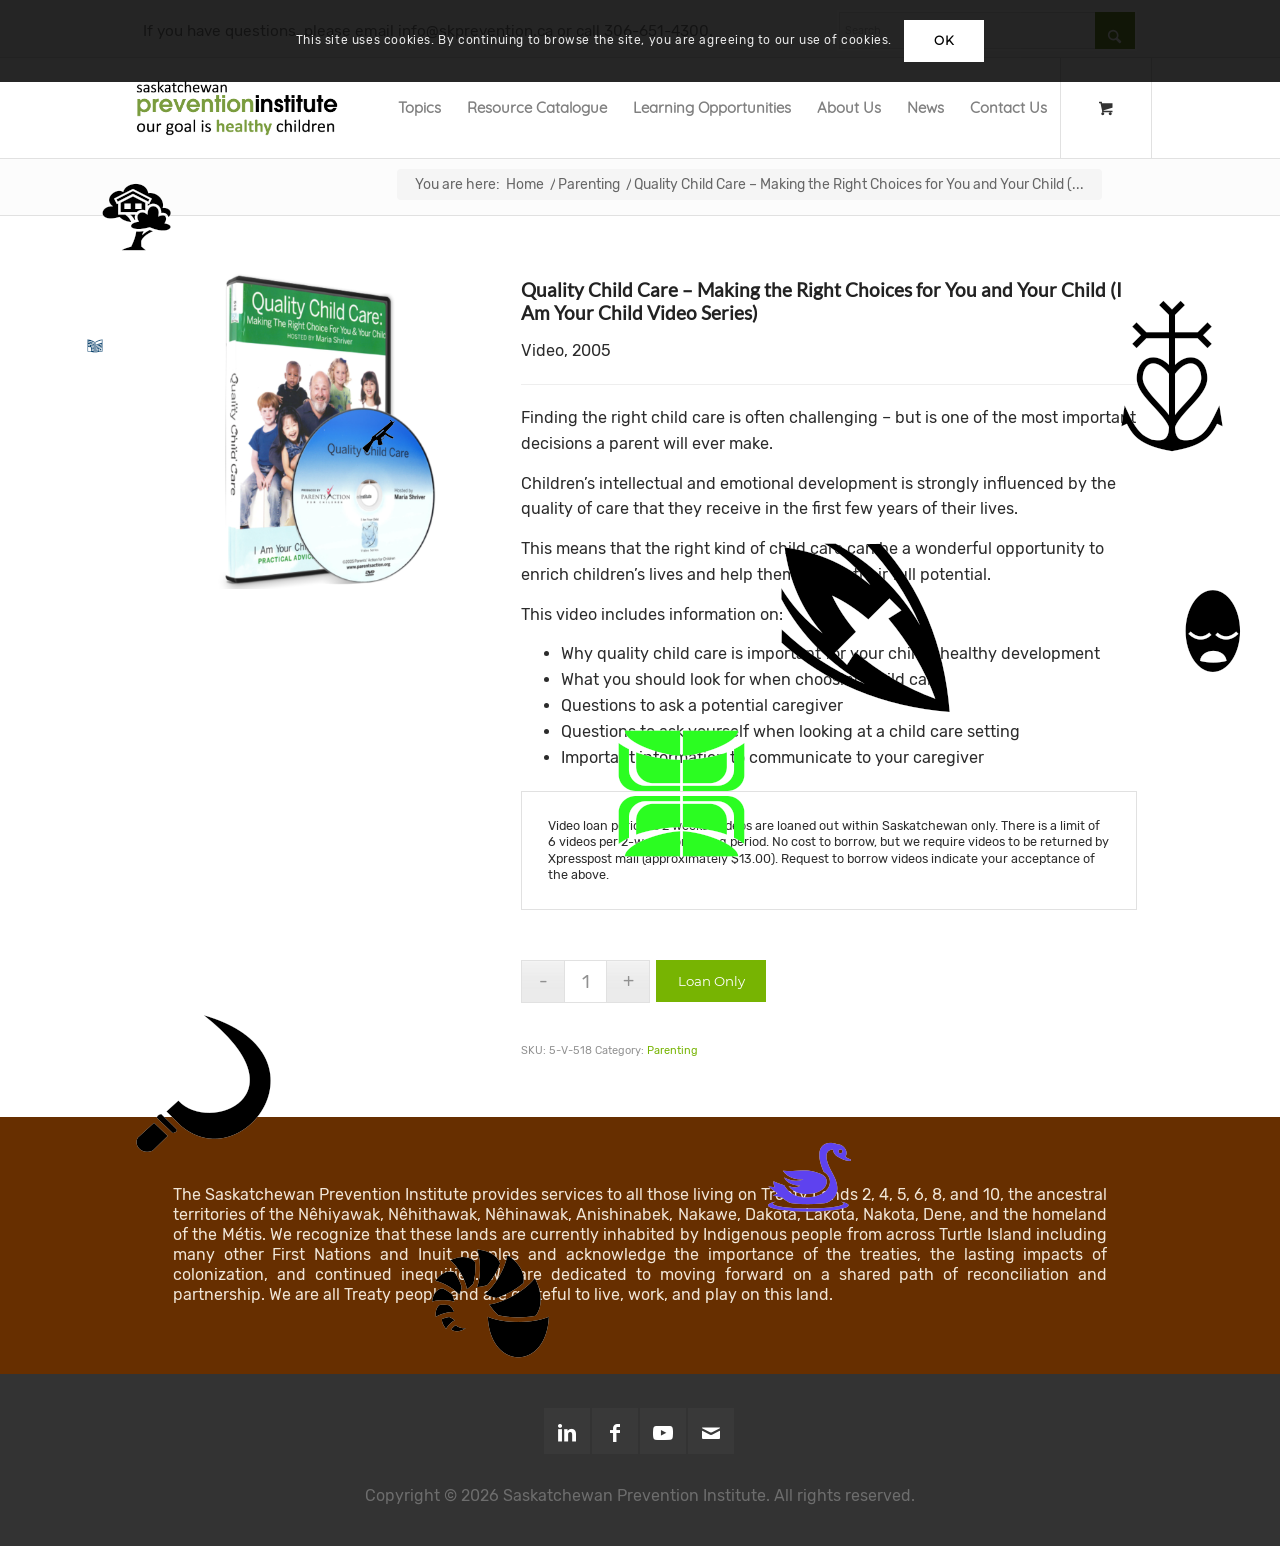 Image resolution: width=1280 pixels, height=1546 pixels. Describe the element at coordinates (137, 216) in the screenshot. I see `access treehouse or hideout feature` at that location.